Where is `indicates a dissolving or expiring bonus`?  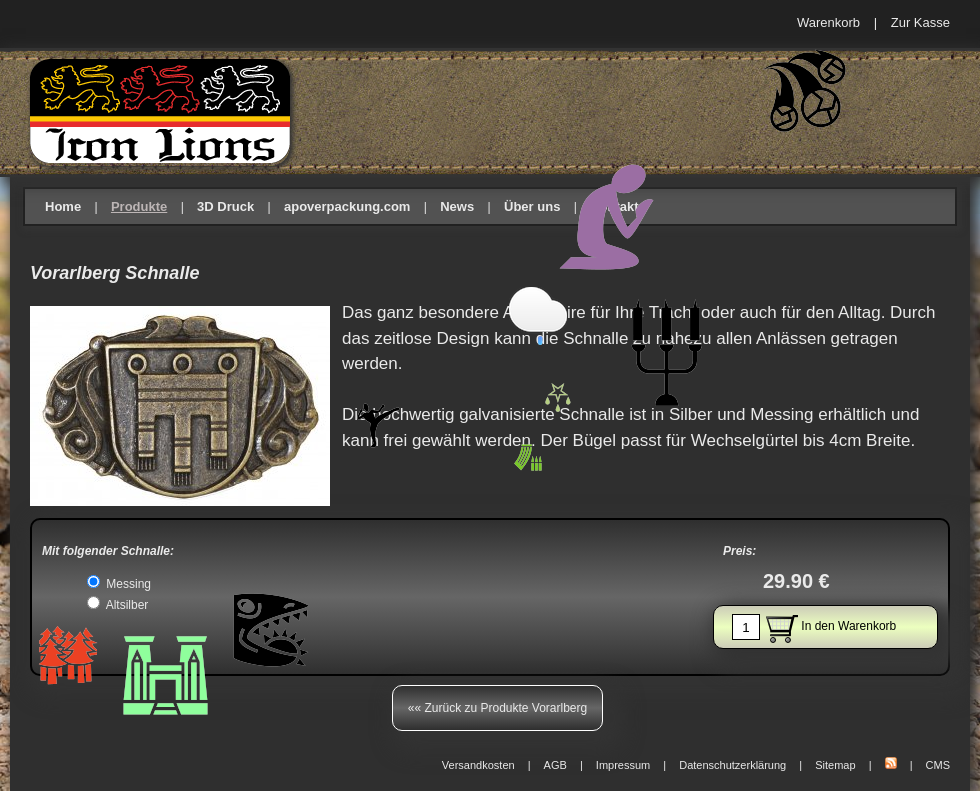
indicates a dissolving or expiring bonus is located at coordinates (557, 397).